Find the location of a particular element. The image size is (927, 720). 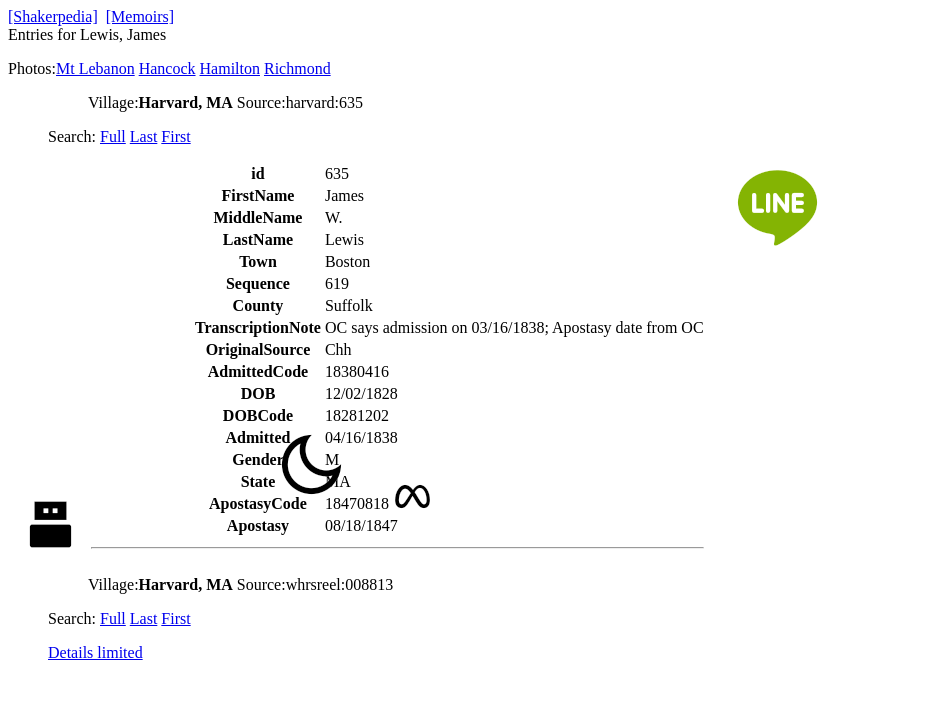

meta company logo is located at coordinates (412, 496).